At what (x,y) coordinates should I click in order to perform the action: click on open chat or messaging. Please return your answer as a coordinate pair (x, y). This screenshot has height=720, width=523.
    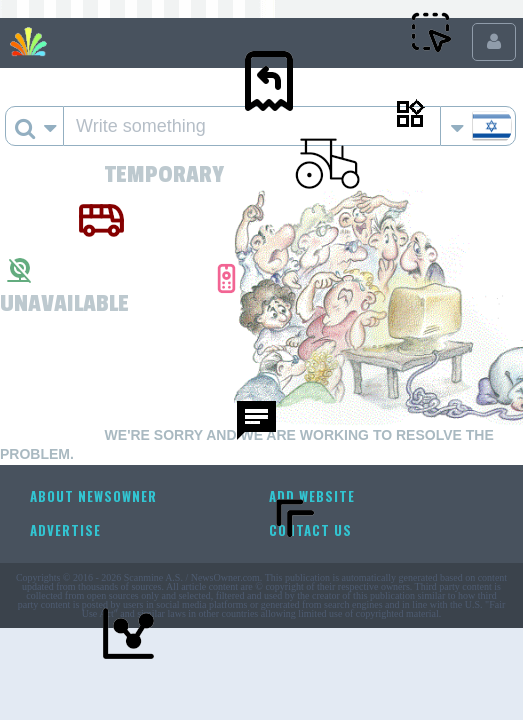
    Looking at the image, I should click on (256, 420).